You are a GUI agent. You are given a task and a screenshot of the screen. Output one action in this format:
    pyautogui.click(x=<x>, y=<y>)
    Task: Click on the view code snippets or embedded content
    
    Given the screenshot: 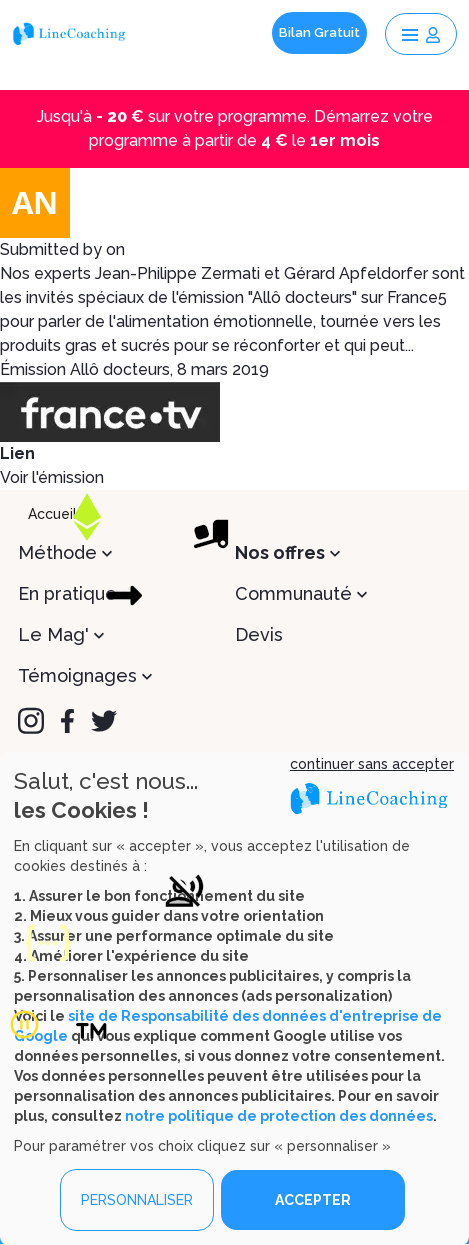 What is the action you would take?
    pyautogui.click(x=48, y=943)
    